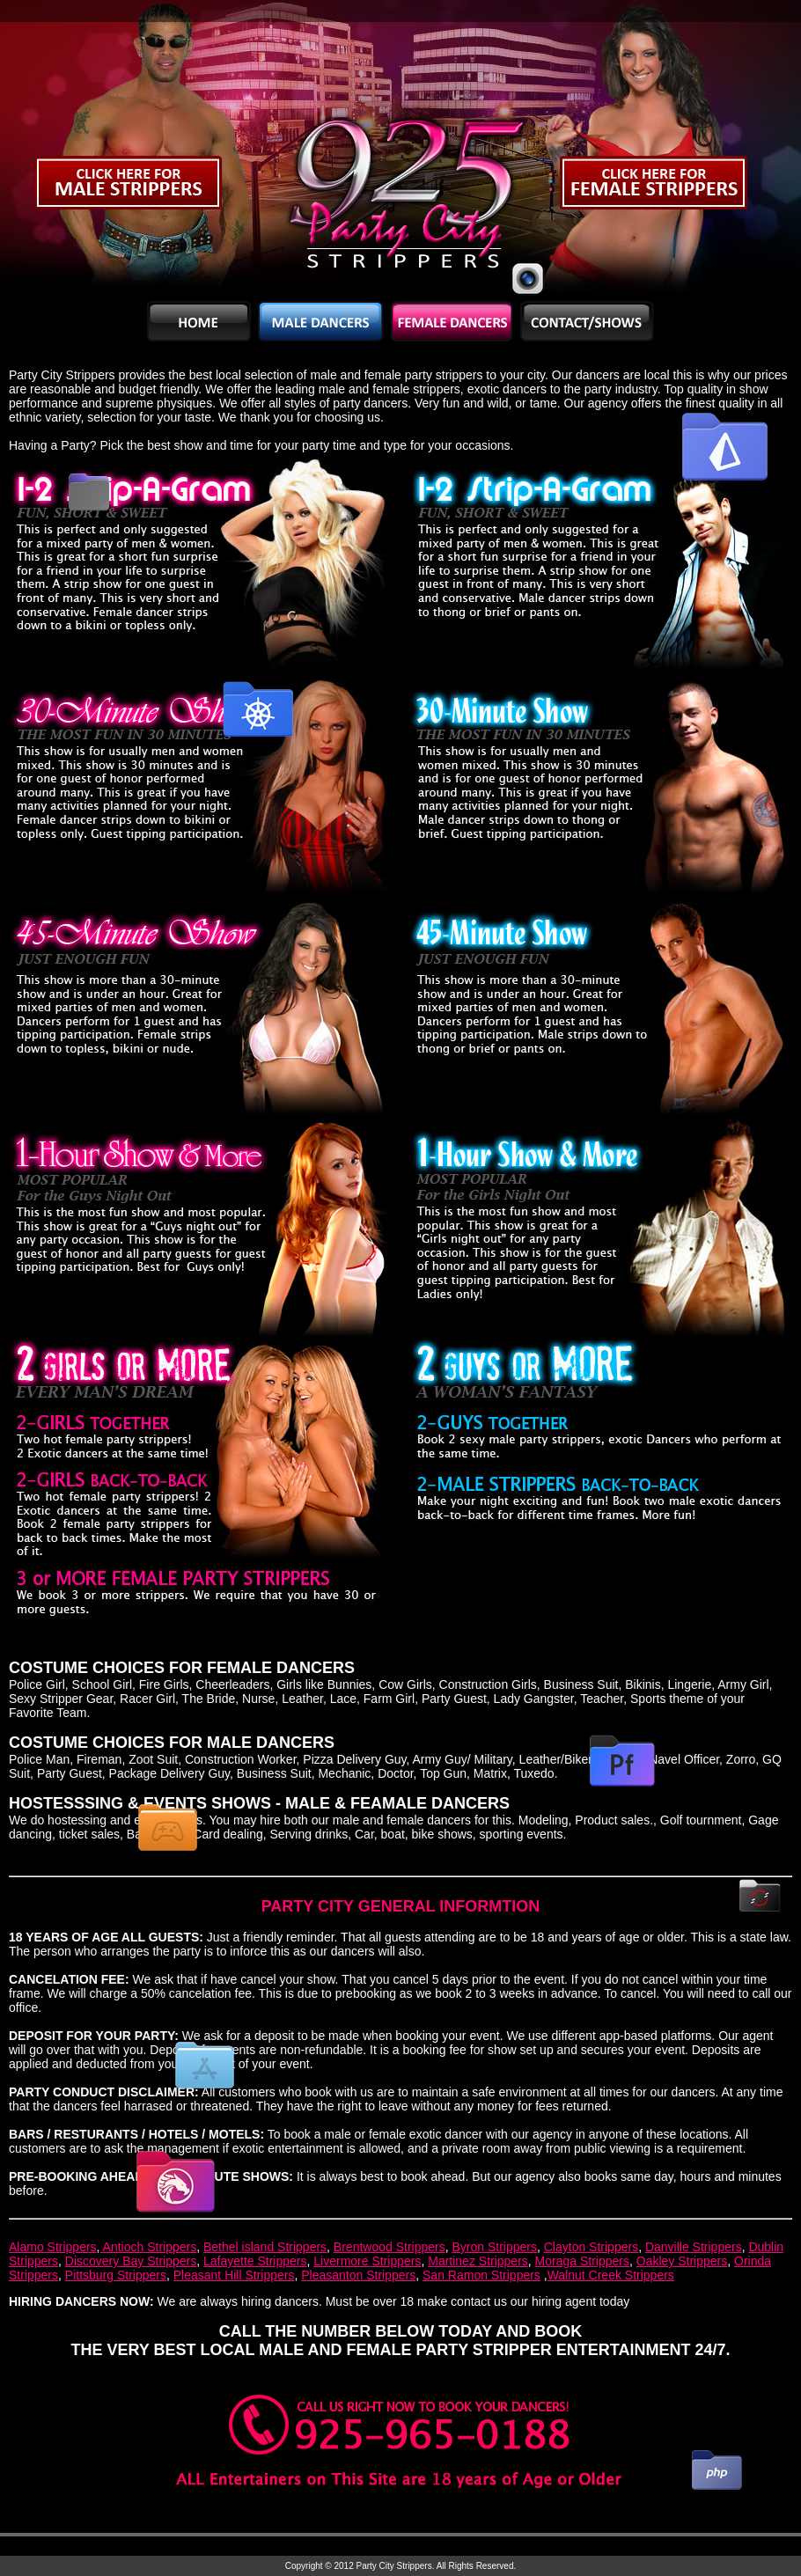 The height and width of the screenshot is (2576, 801). Describe the element at coordinates (760, 1897) in the screenshot. I see `folder containing OpenShift project files` at that location.